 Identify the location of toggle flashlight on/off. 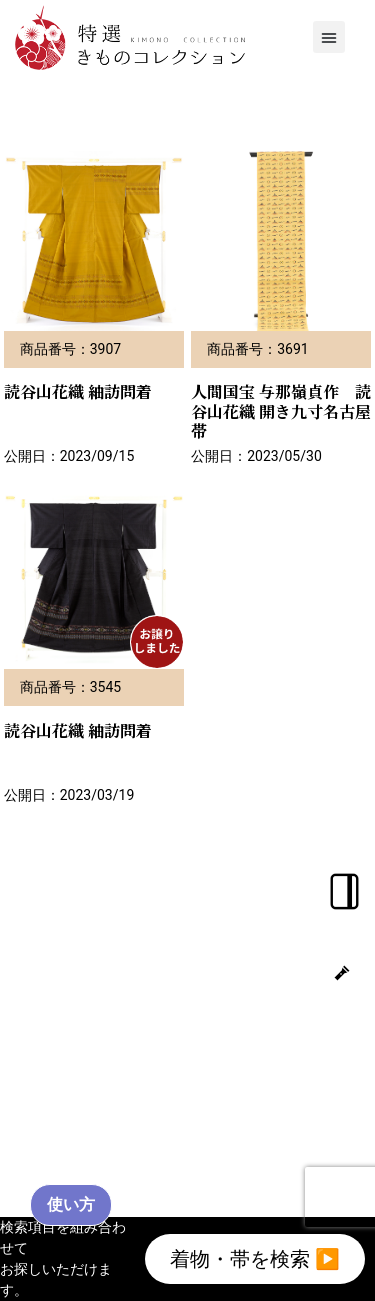
(342, 973).